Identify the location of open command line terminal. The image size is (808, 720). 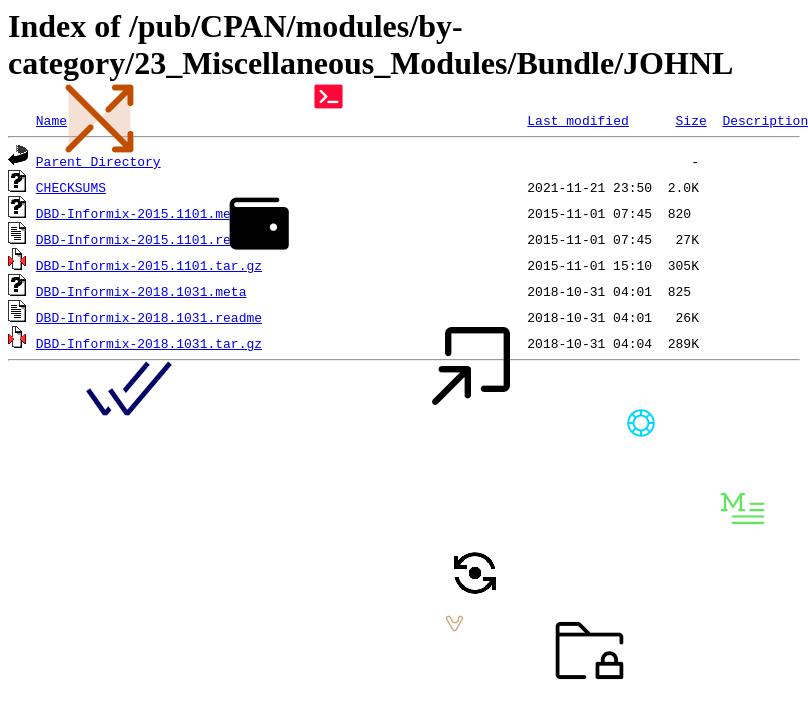
(328, 96).